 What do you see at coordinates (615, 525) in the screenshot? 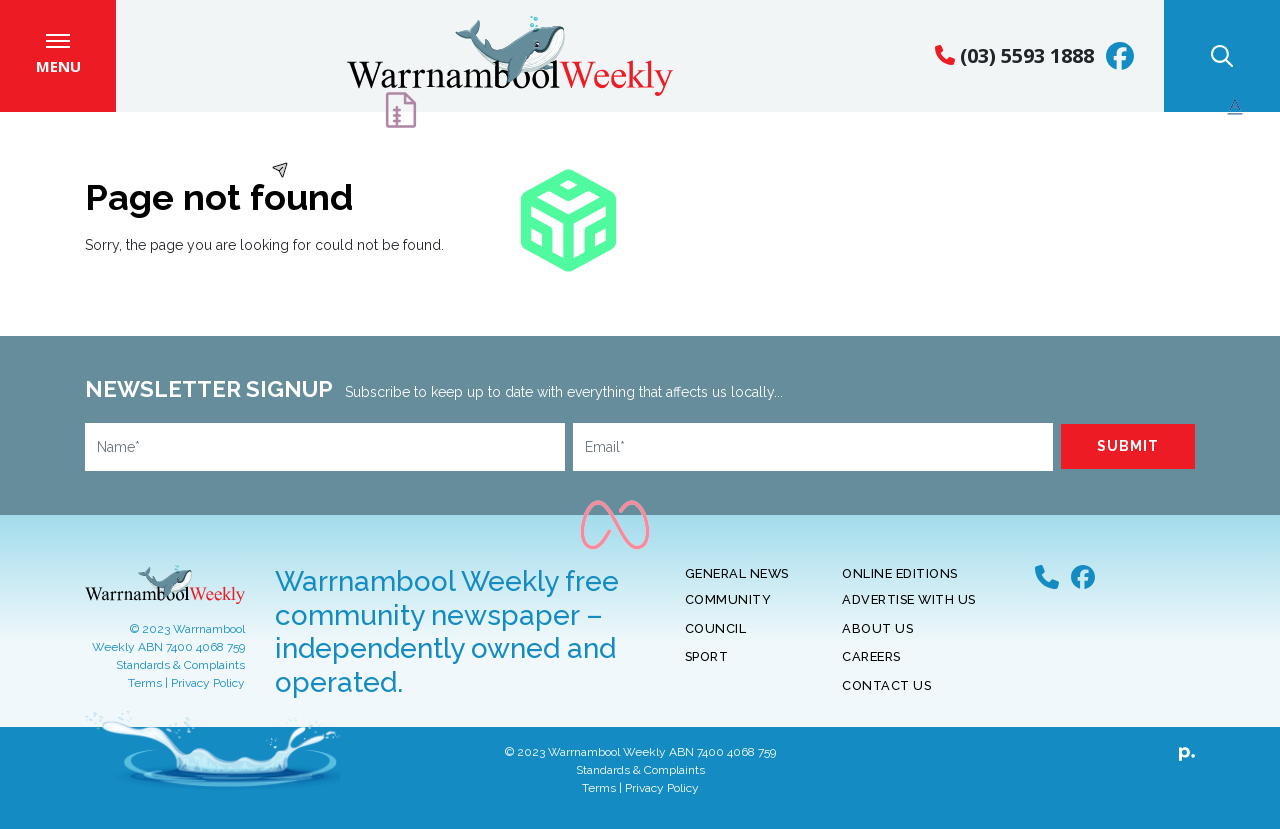
I see `meta company logo` at bounding box center [615, 525].